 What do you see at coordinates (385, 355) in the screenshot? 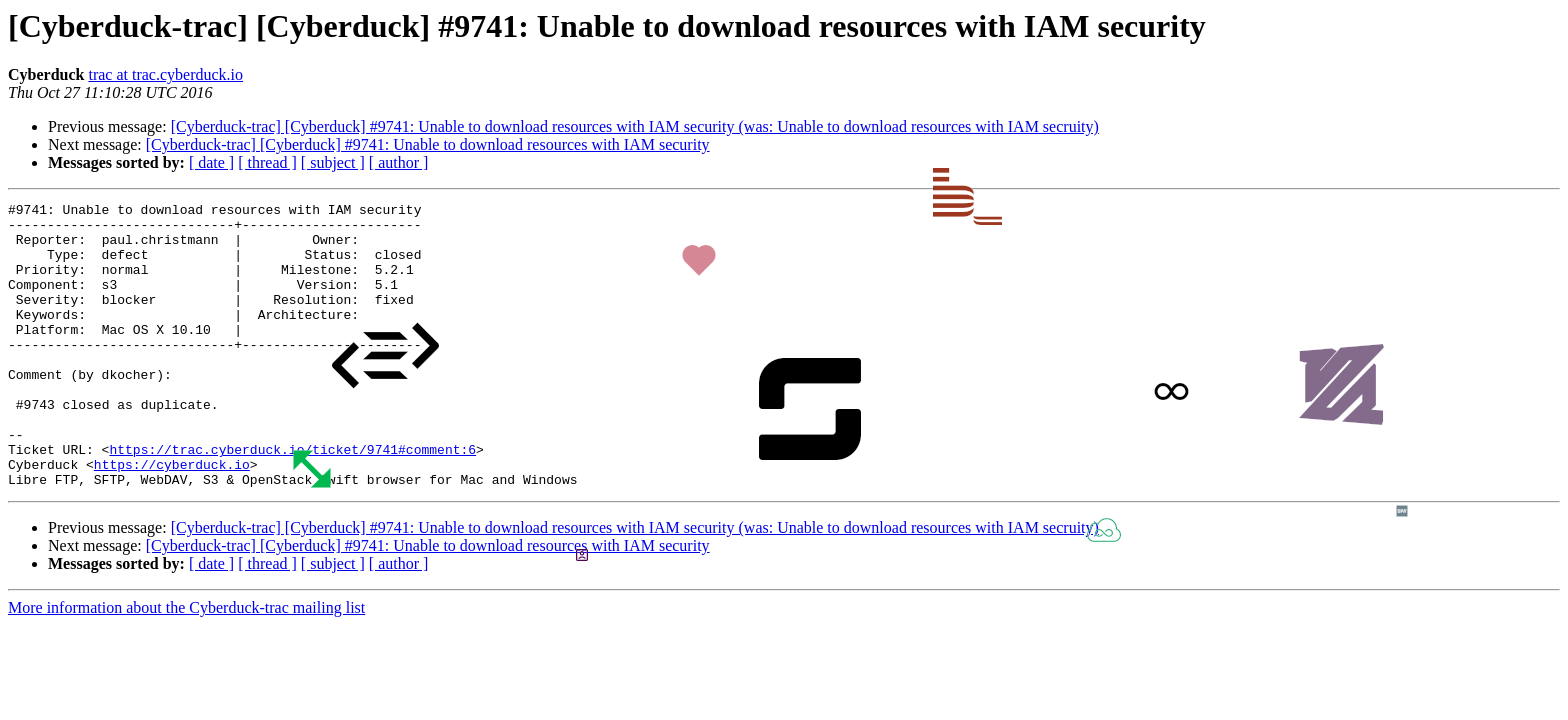
I see `purescript programming language logo` at bounding box center [385, 355].